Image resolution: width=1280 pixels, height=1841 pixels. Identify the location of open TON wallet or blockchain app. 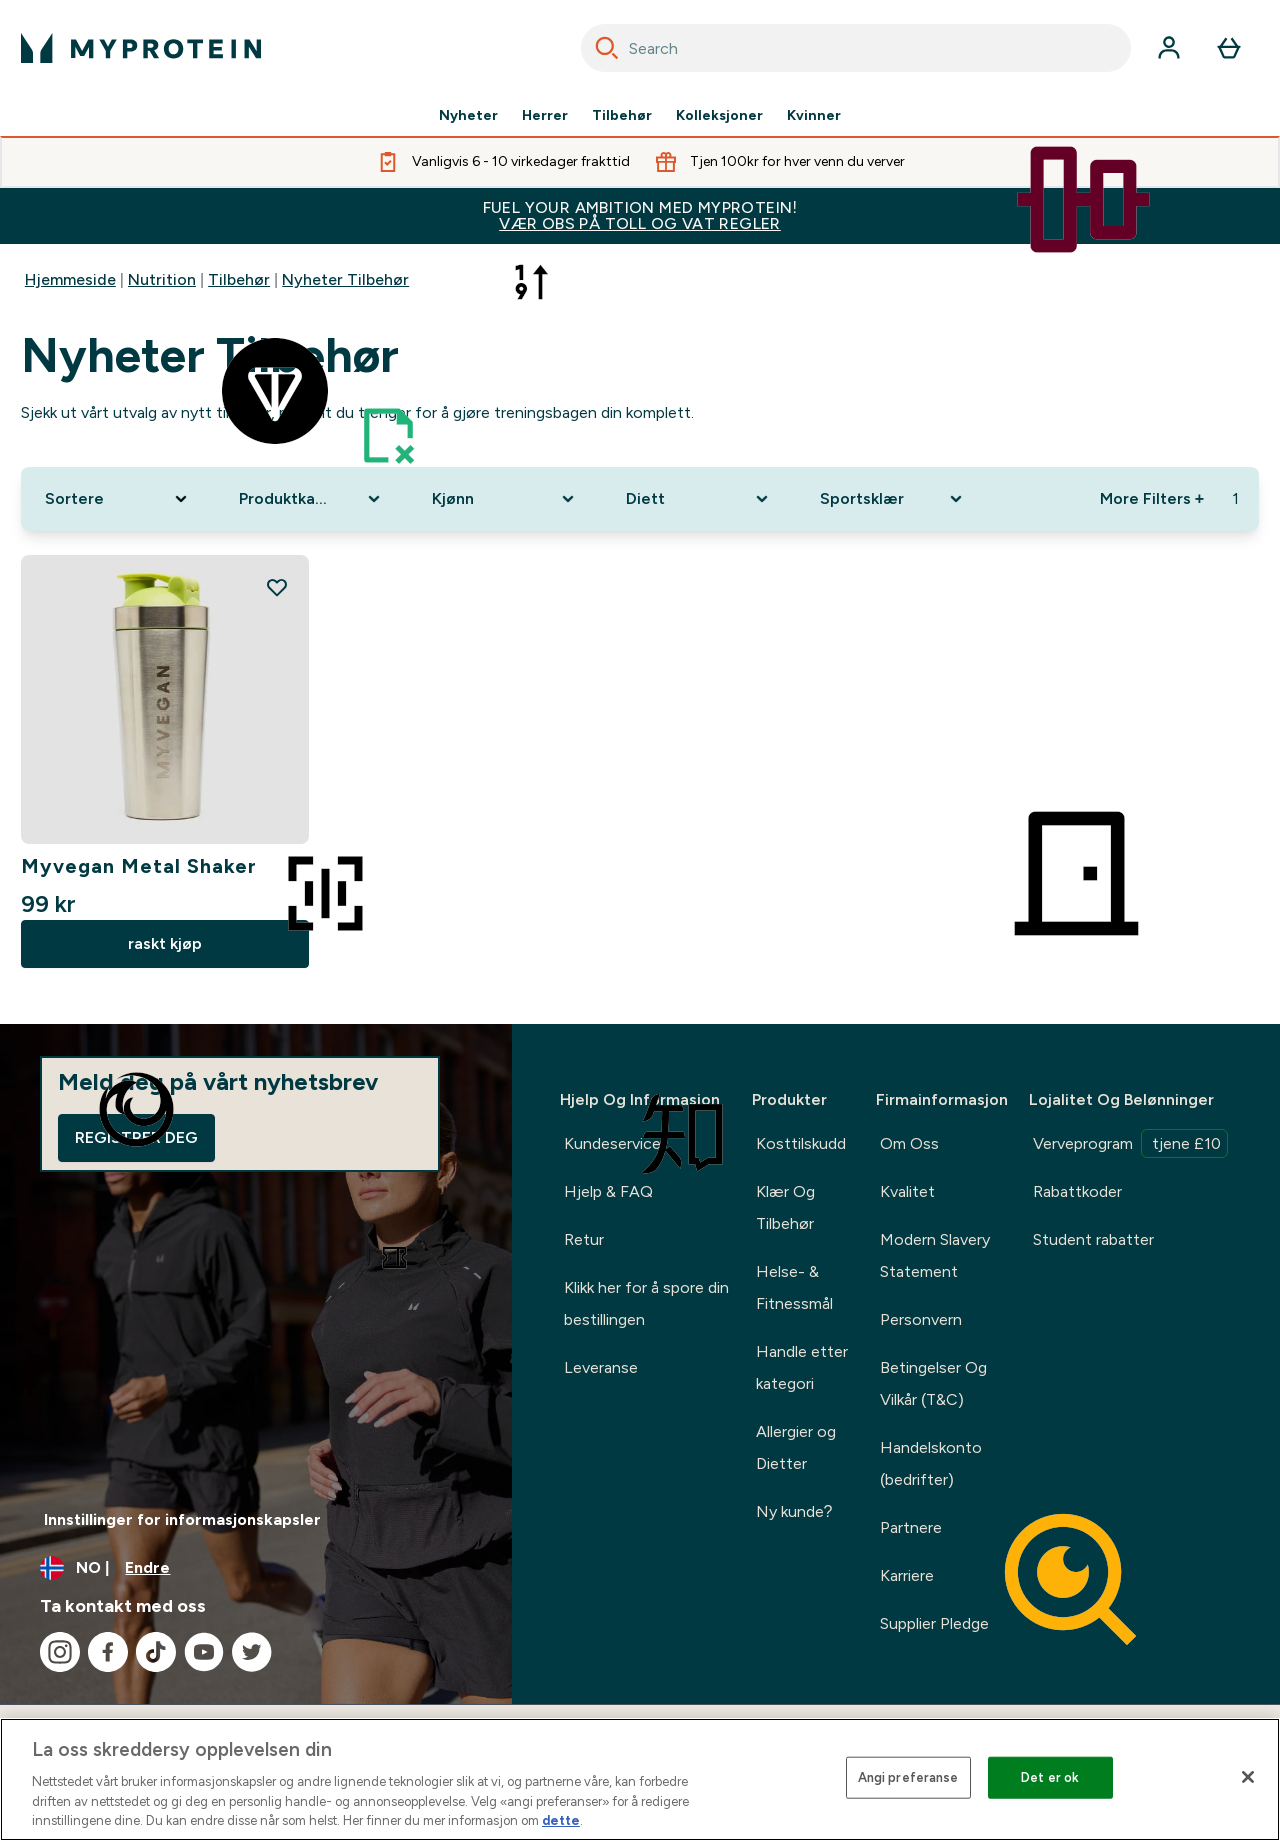
(275, 391).